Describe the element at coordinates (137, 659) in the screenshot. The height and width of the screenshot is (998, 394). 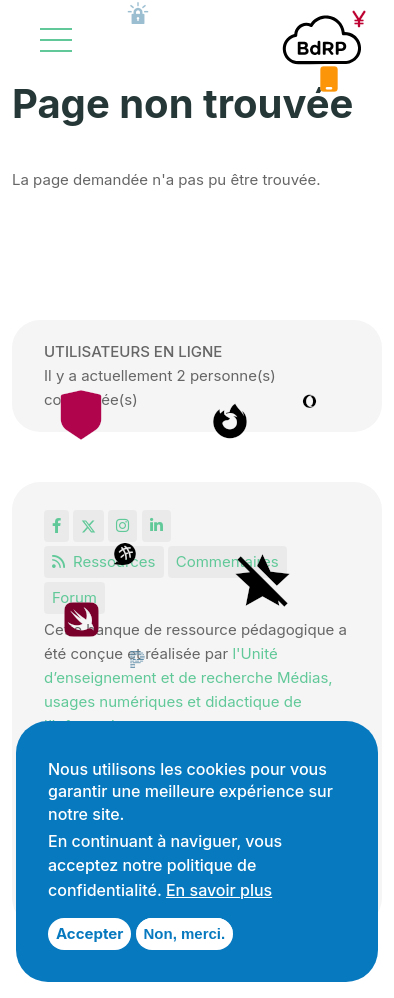
I see `prettier code formatter logo` at that location.